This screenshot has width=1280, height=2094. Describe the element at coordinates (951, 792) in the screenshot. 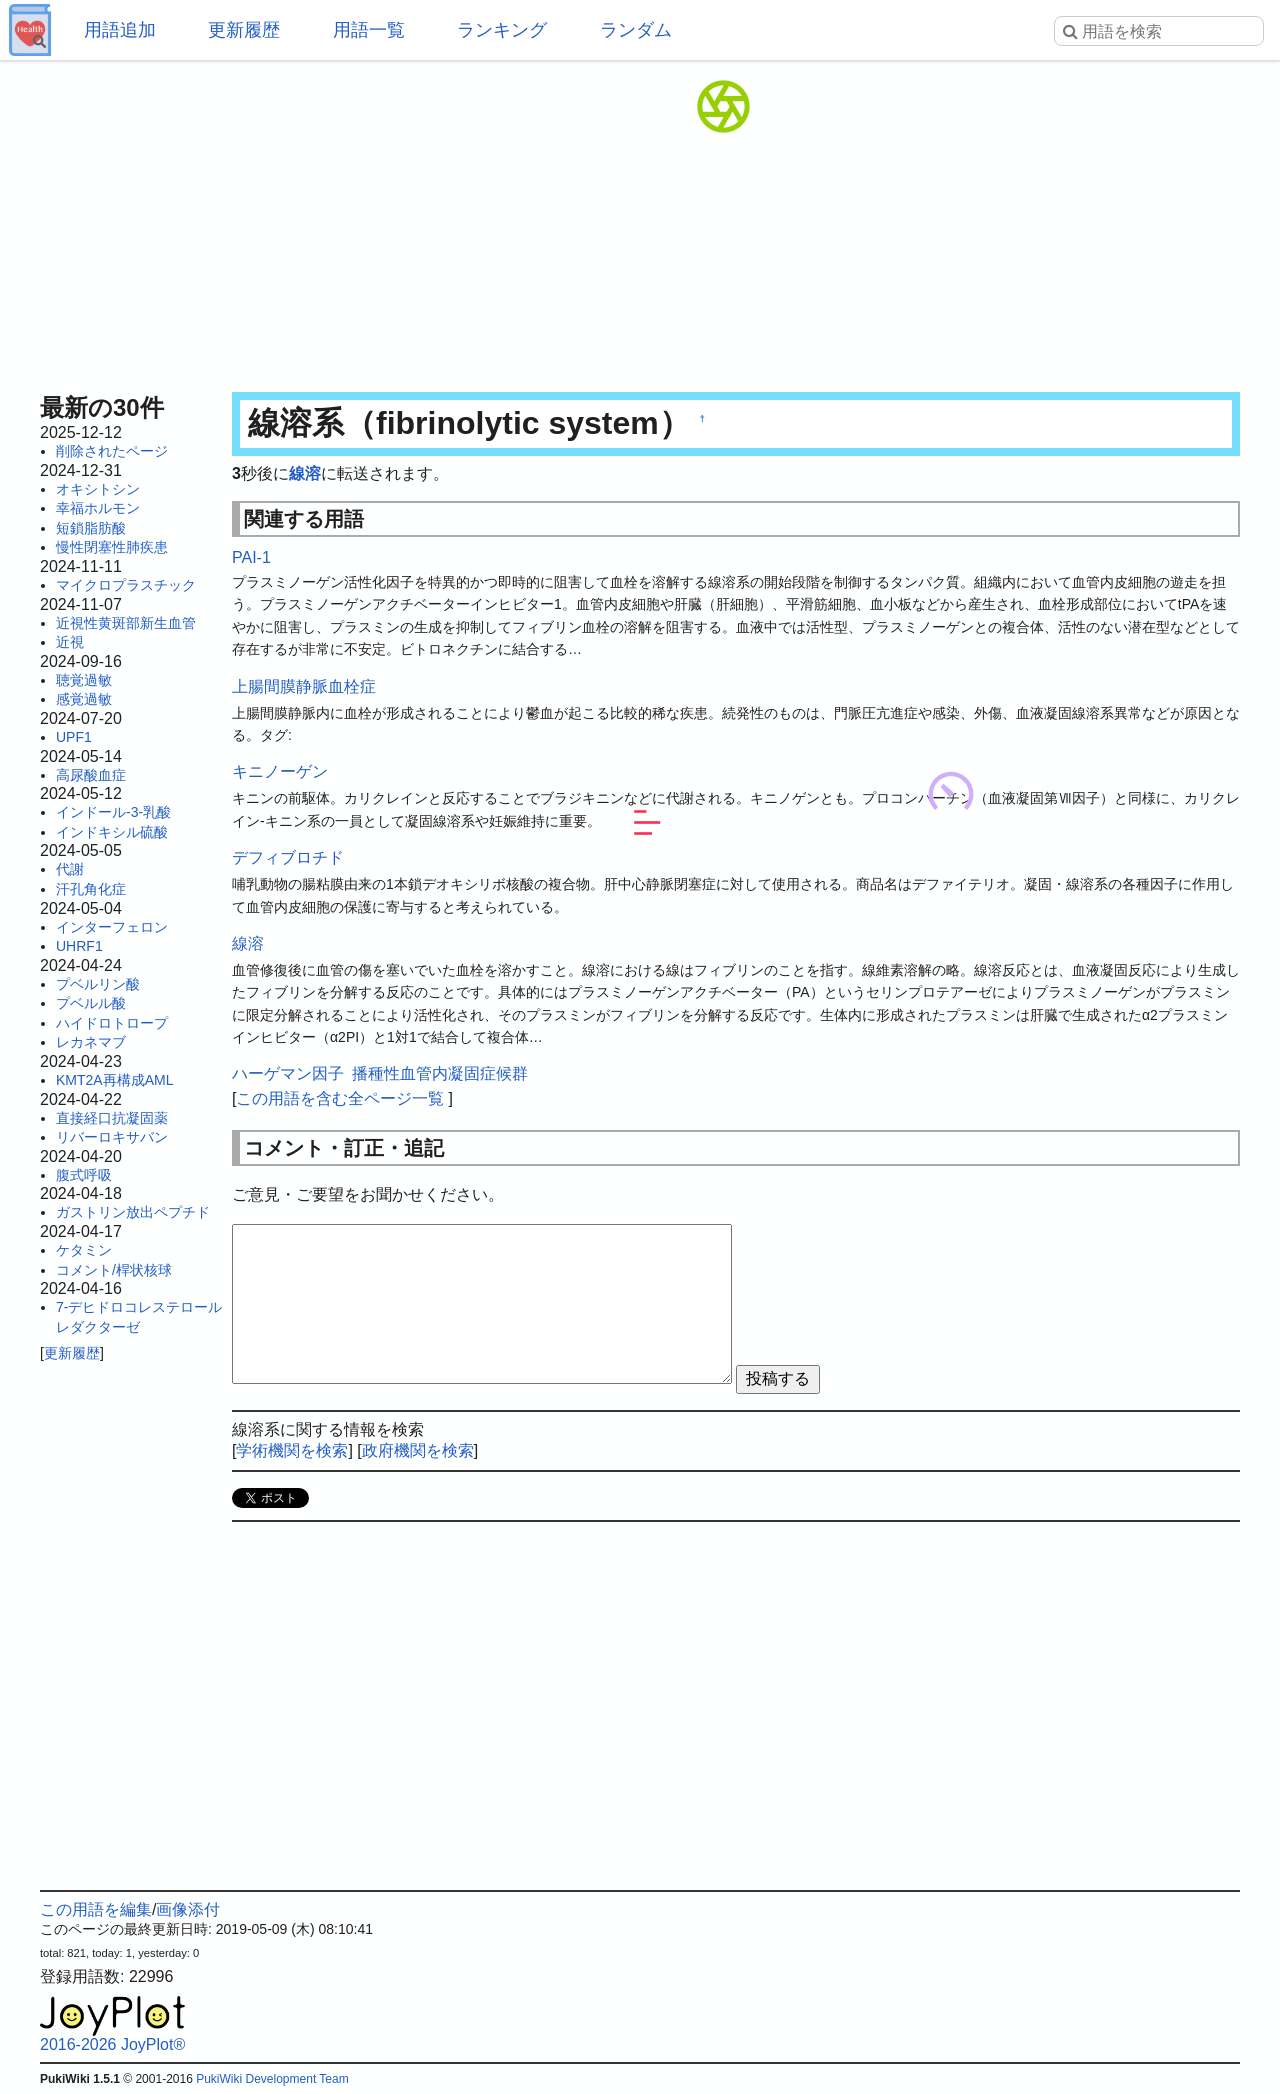

I see `reduce playback speed` at that location.